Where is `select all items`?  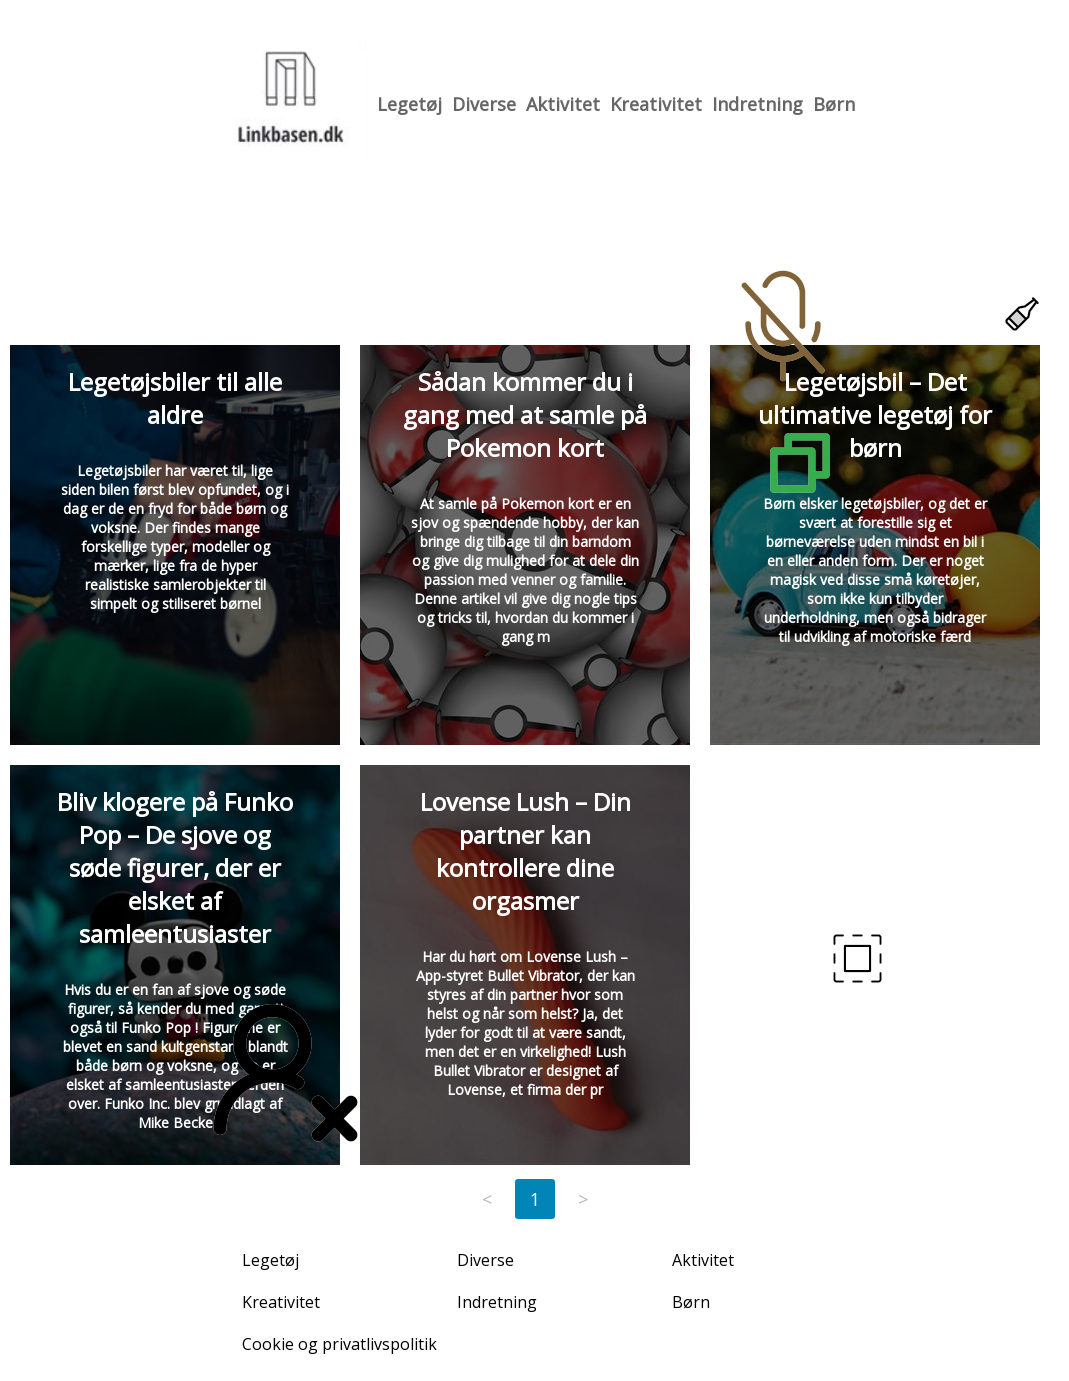 select all items is located at coordinates (857, 958).